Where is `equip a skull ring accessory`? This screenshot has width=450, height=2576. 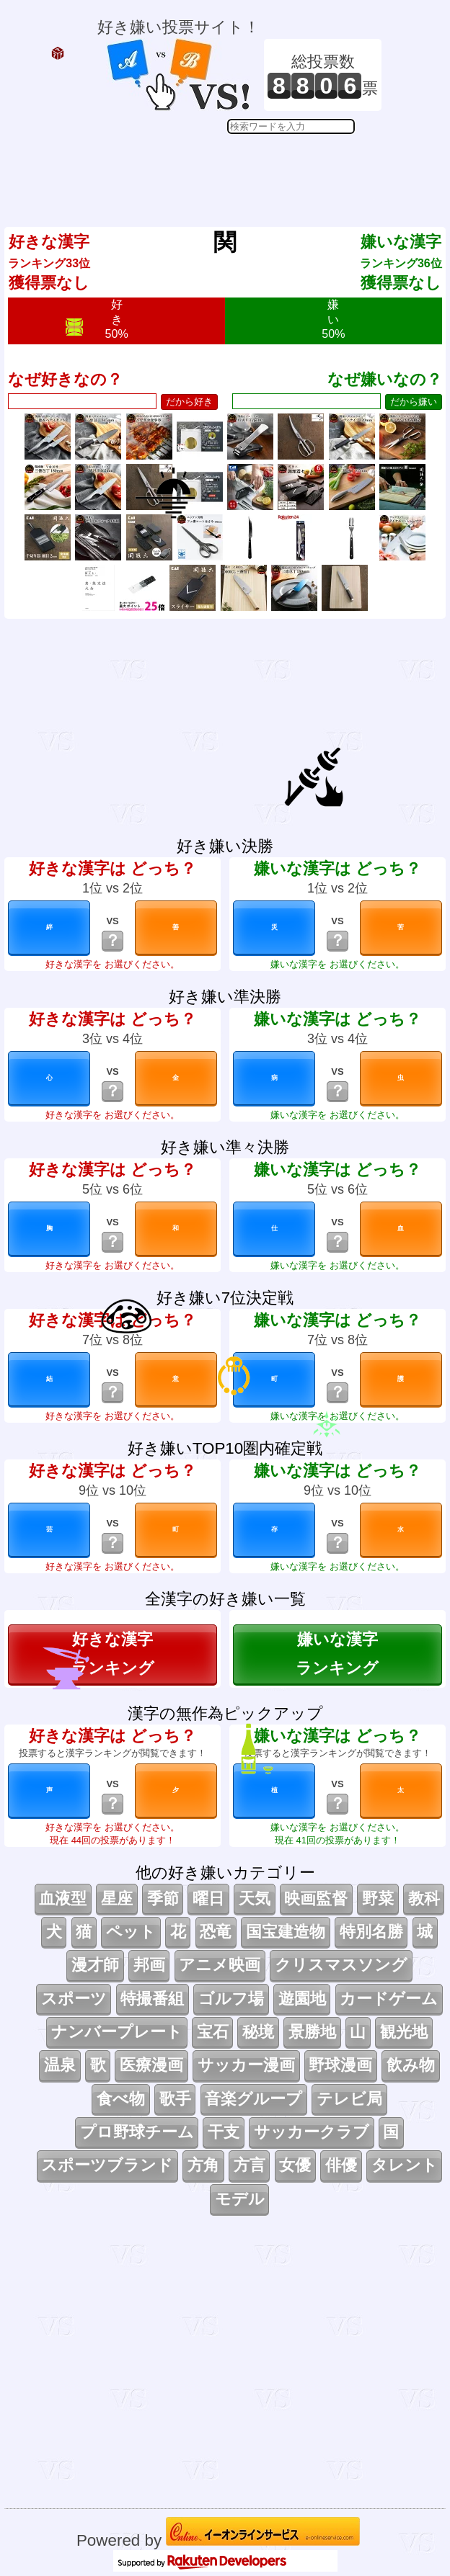 equip a skull ring accessory is located at coordinates (234, 1376).